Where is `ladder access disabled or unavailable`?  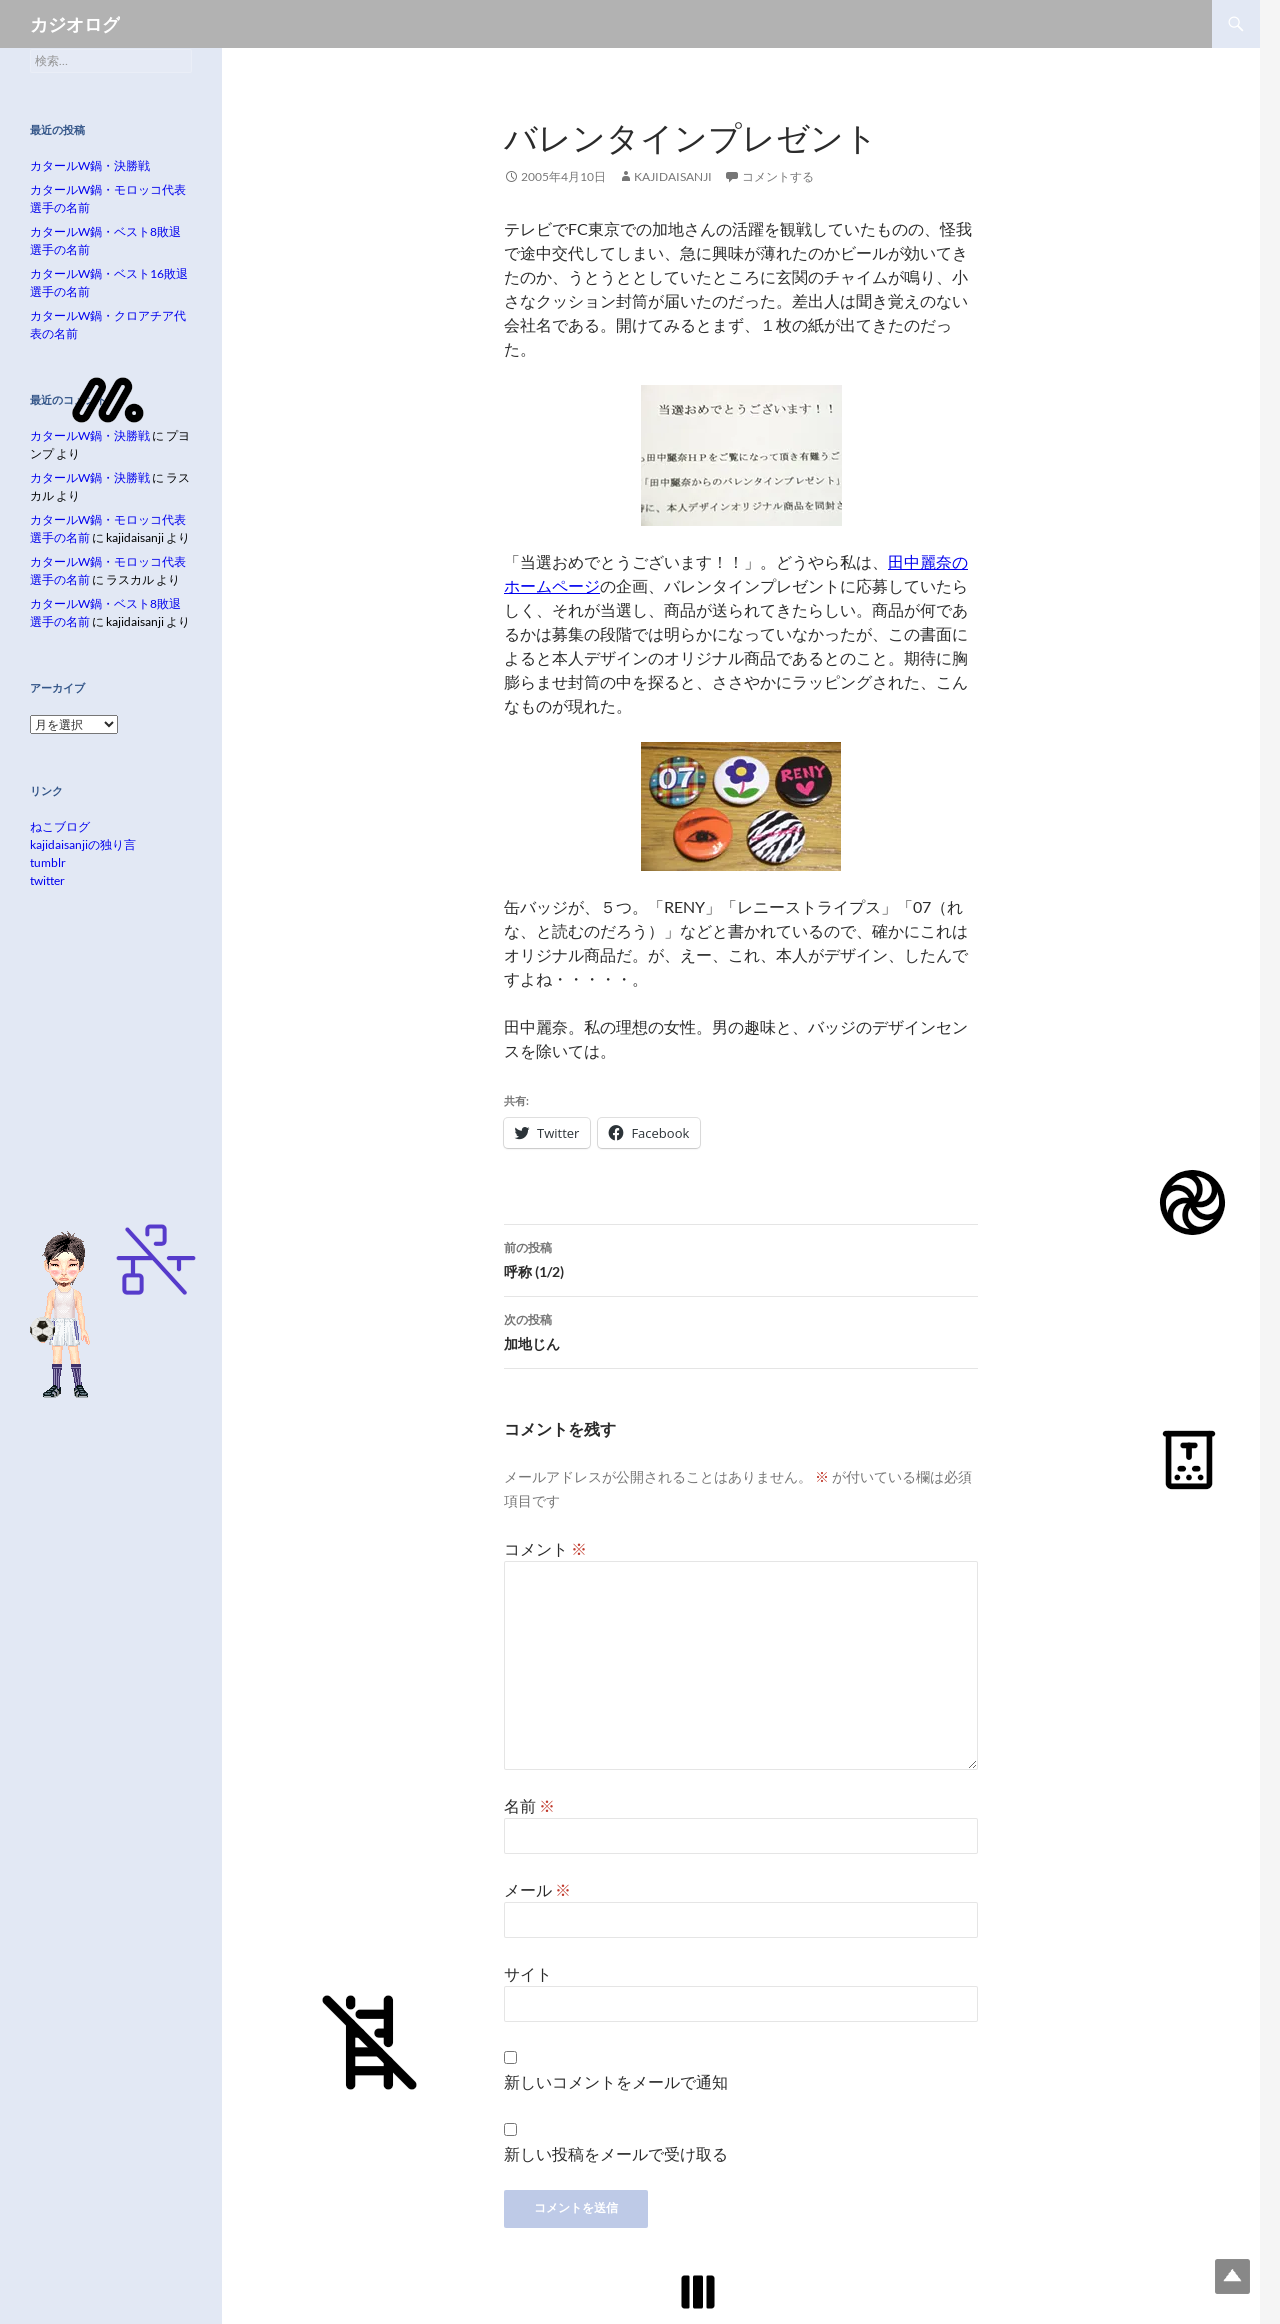
ladder access disabled or unavailable is located at coordinates (369, 2042).